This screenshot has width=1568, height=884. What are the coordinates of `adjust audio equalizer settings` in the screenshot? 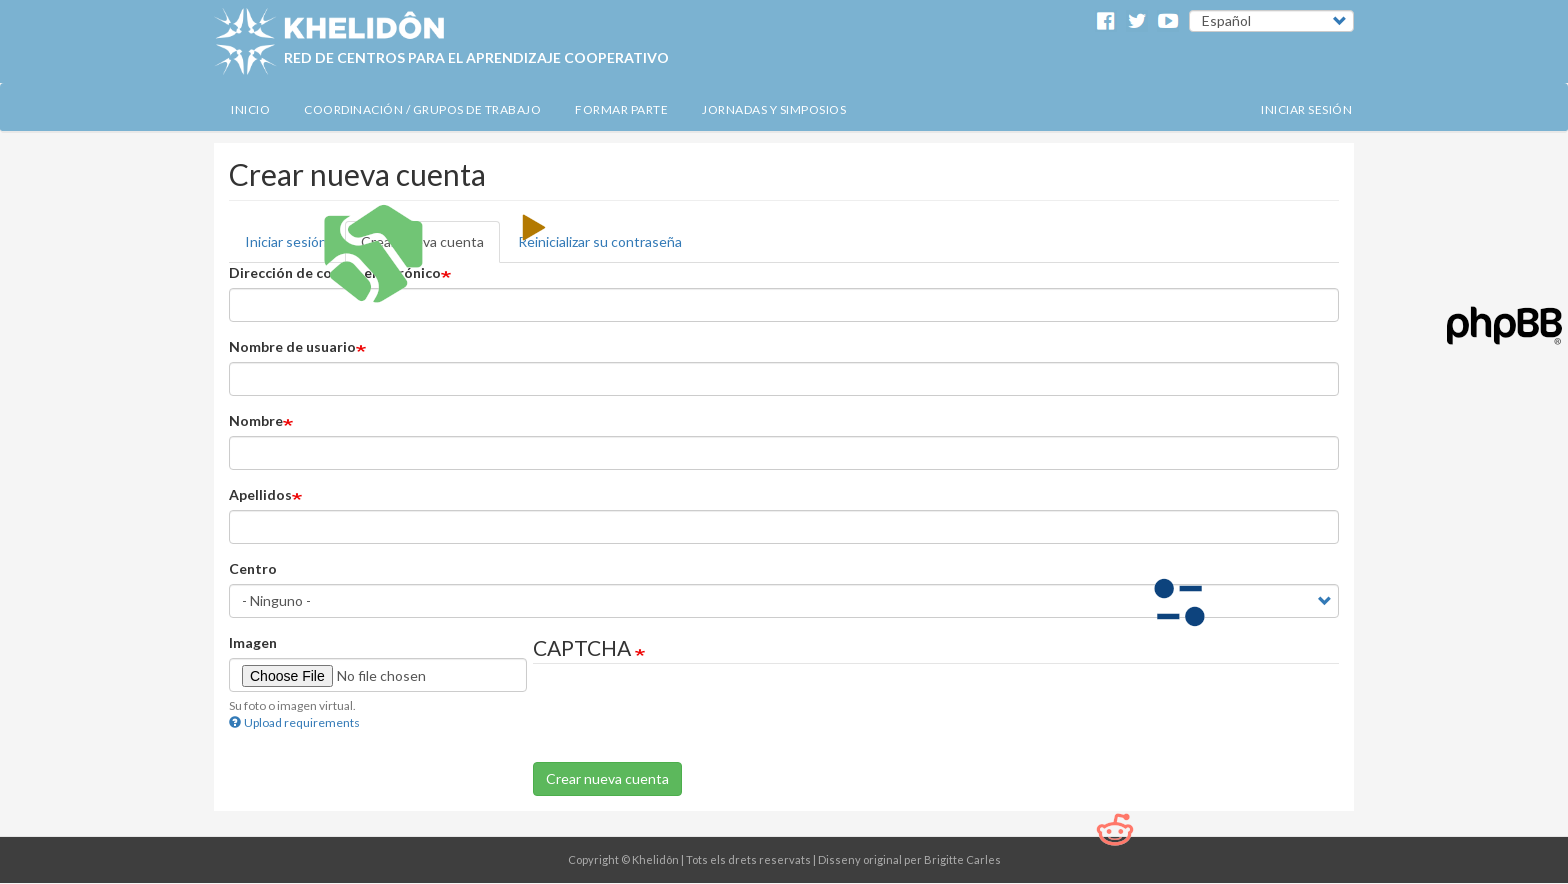 It's located at (1179, 602).